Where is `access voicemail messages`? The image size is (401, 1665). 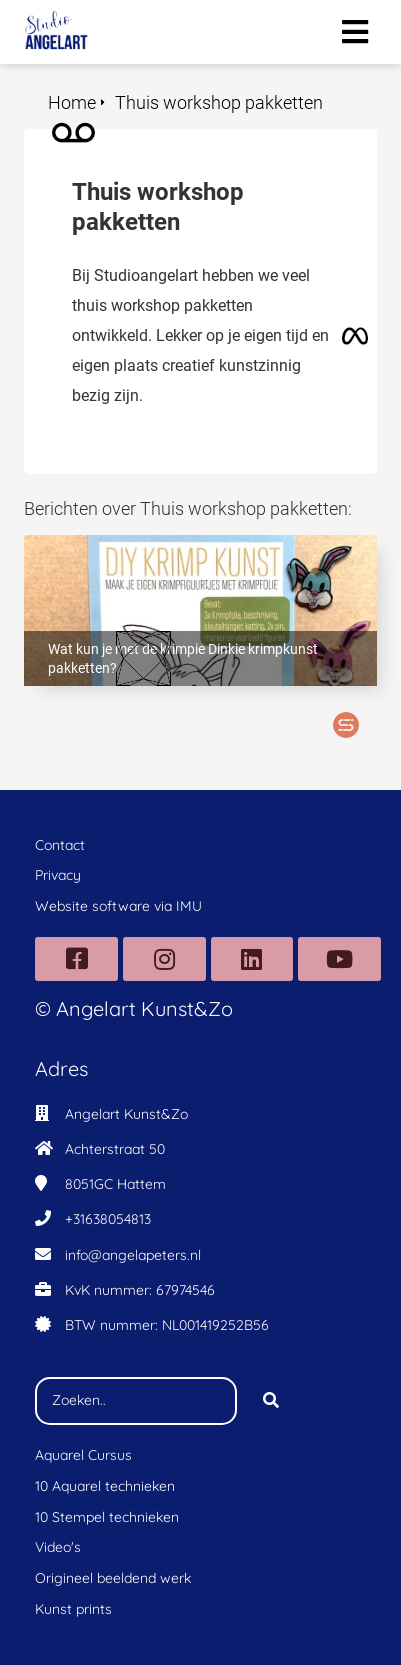
access voicemail messages is located at coordinates (73, 133).